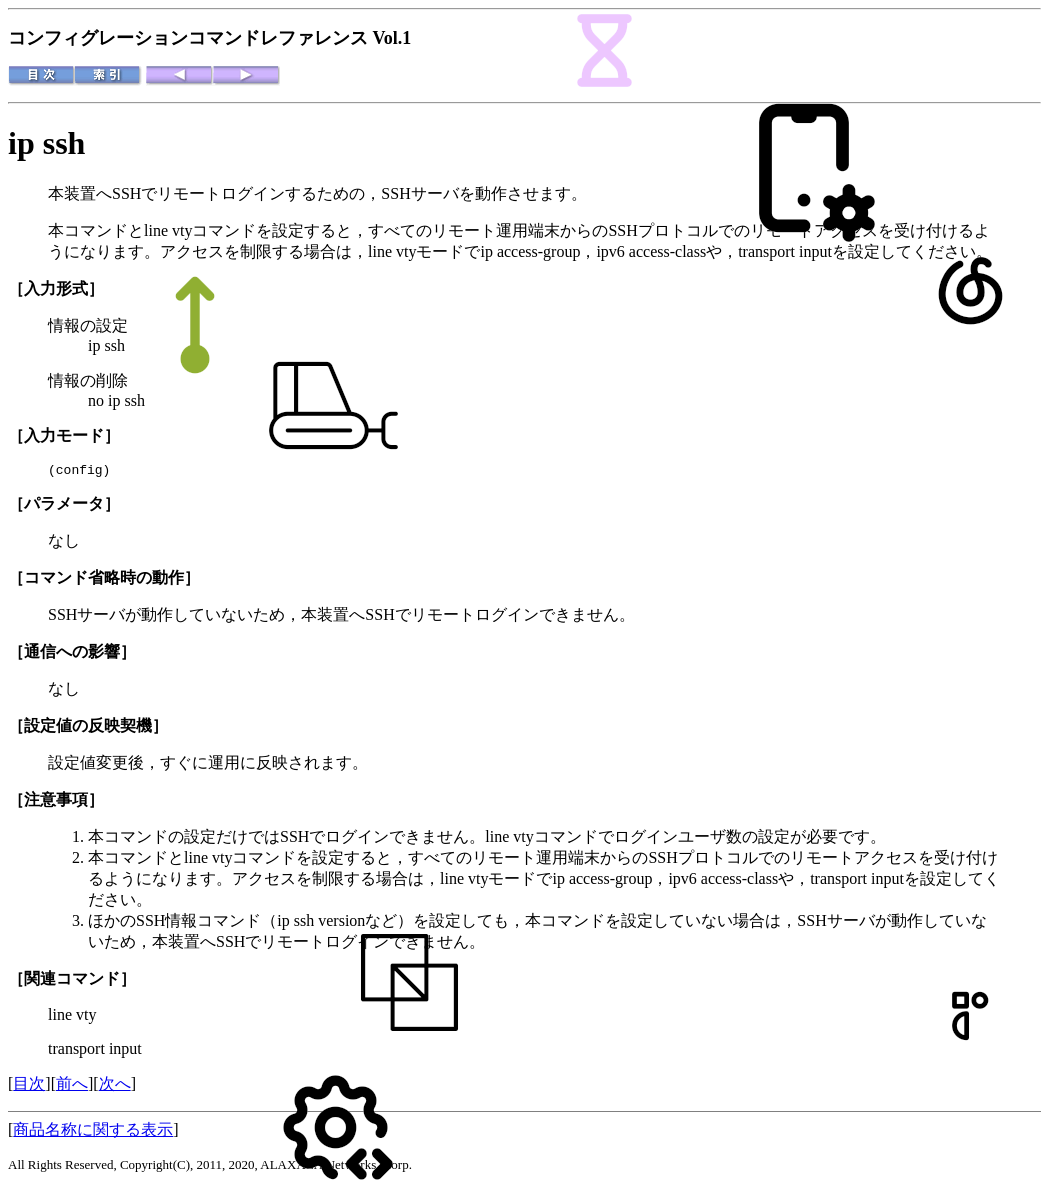  What do you see at coordinates (335, 1127) in the screenshot?
I see `access developer or code settings` at bounding box center [335, 1127].